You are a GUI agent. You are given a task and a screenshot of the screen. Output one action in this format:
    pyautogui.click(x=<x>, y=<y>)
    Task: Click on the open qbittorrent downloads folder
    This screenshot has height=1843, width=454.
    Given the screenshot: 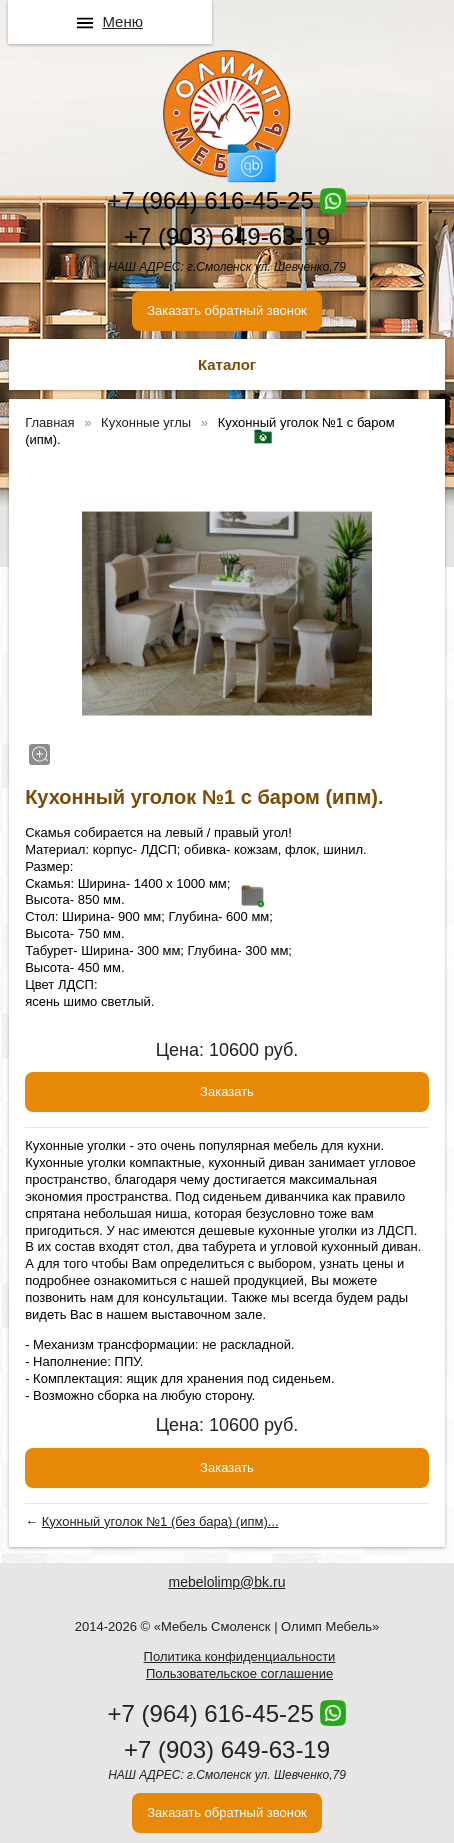 What is the action you would take?
    pyautogui.click(x=251, y=164)
    